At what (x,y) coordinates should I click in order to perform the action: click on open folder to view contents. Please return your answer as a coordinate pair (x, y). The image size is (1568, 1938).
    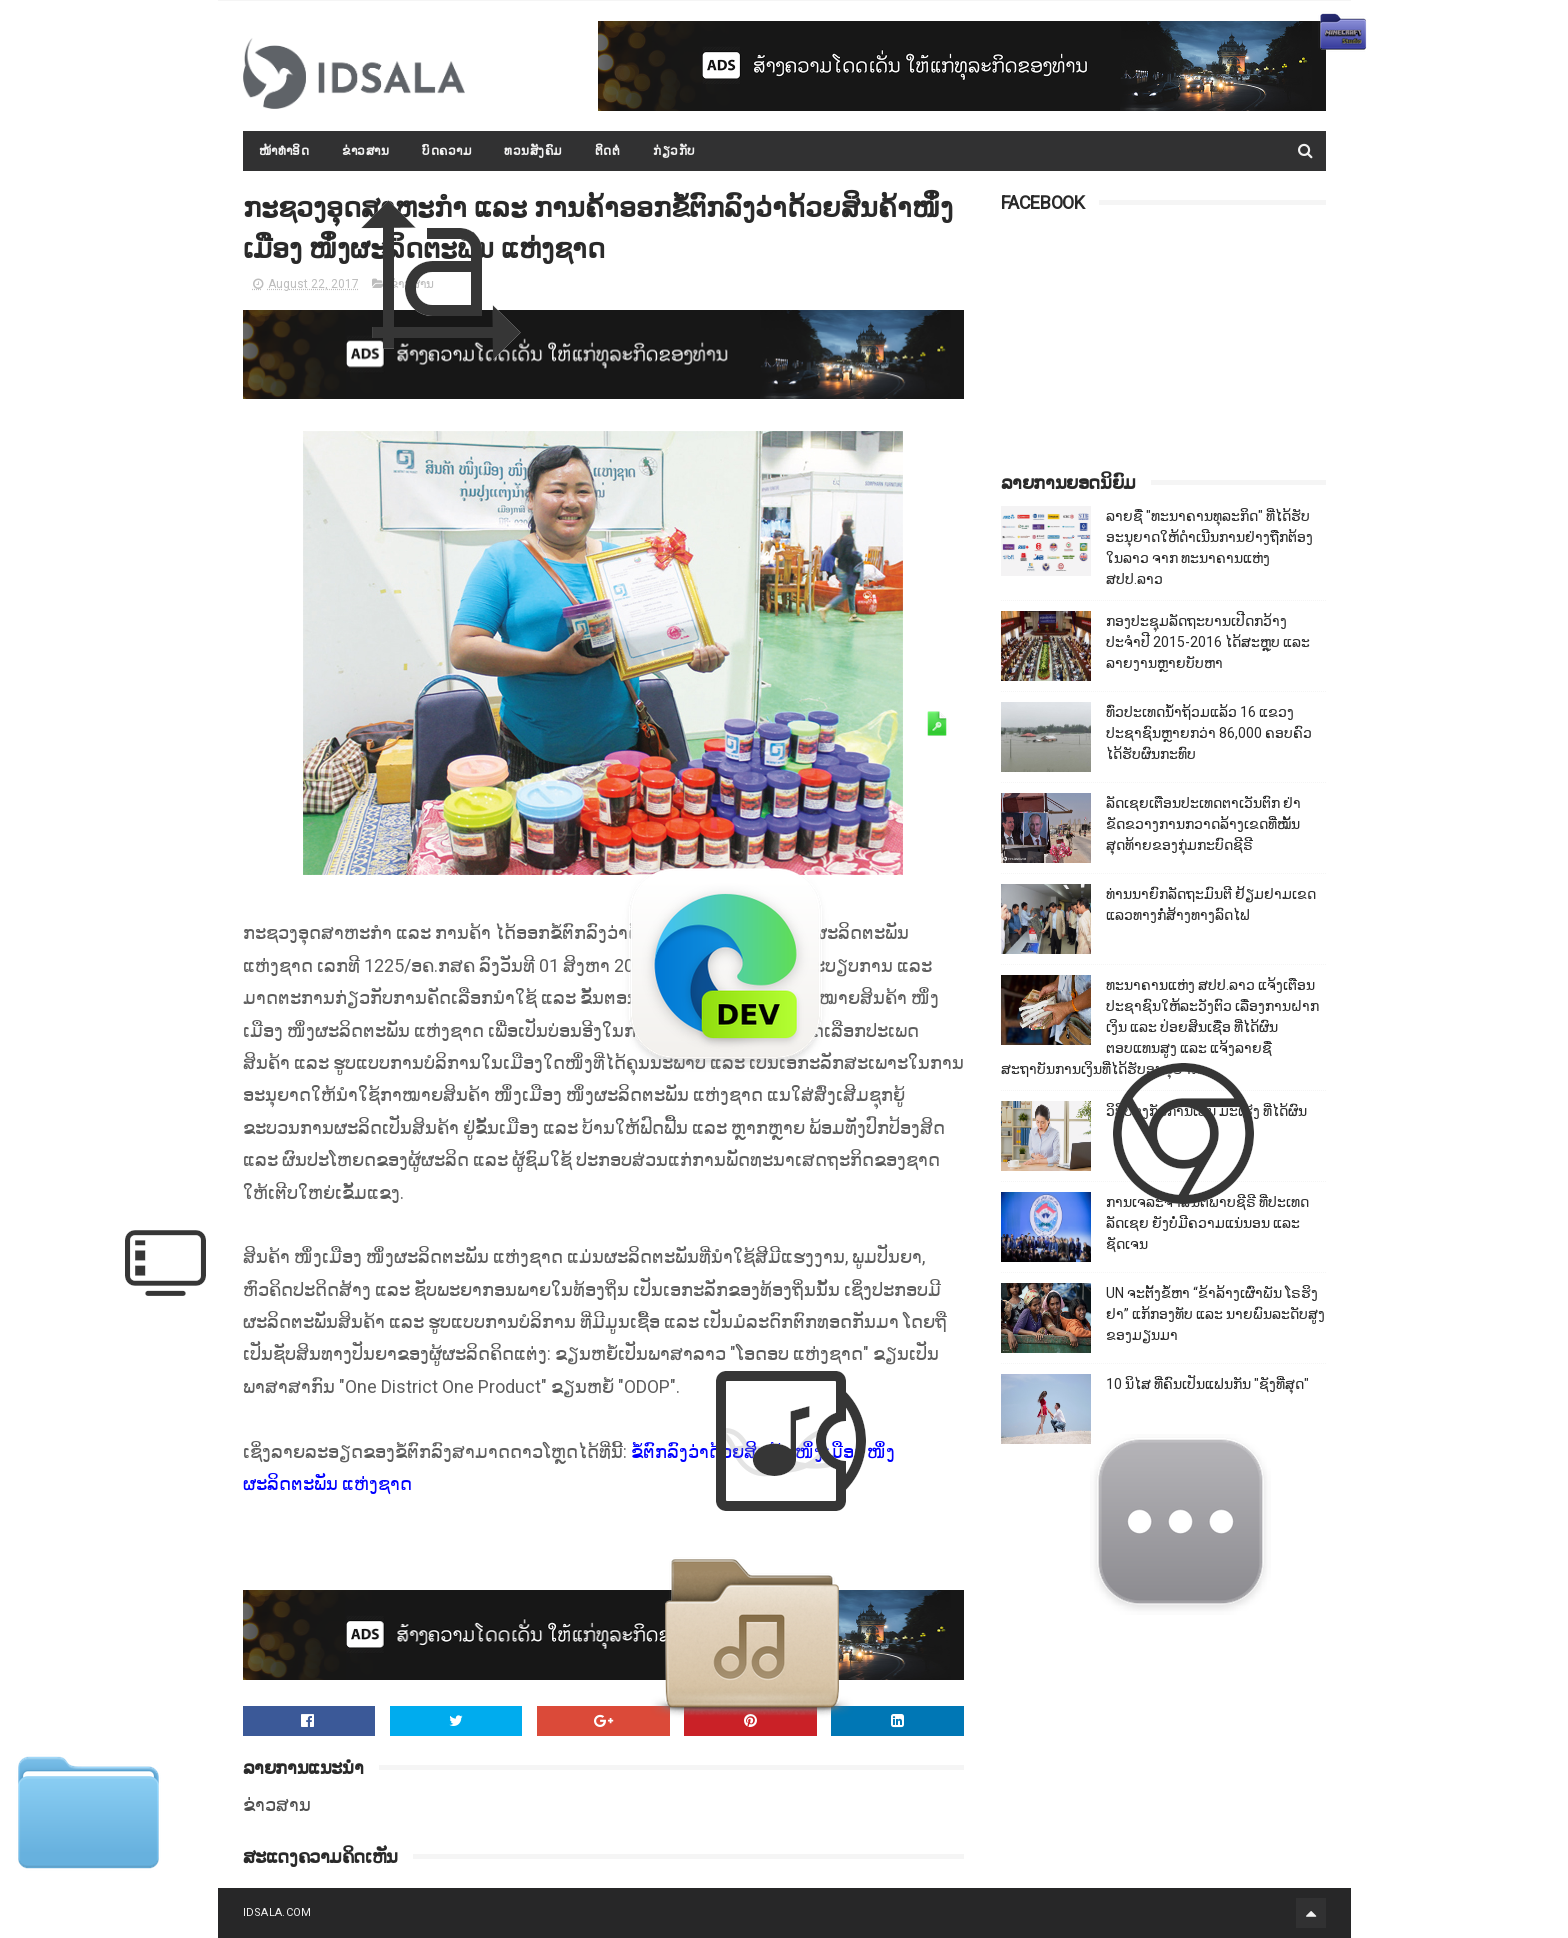
    Looking at the image, I should click on (88, 1812).